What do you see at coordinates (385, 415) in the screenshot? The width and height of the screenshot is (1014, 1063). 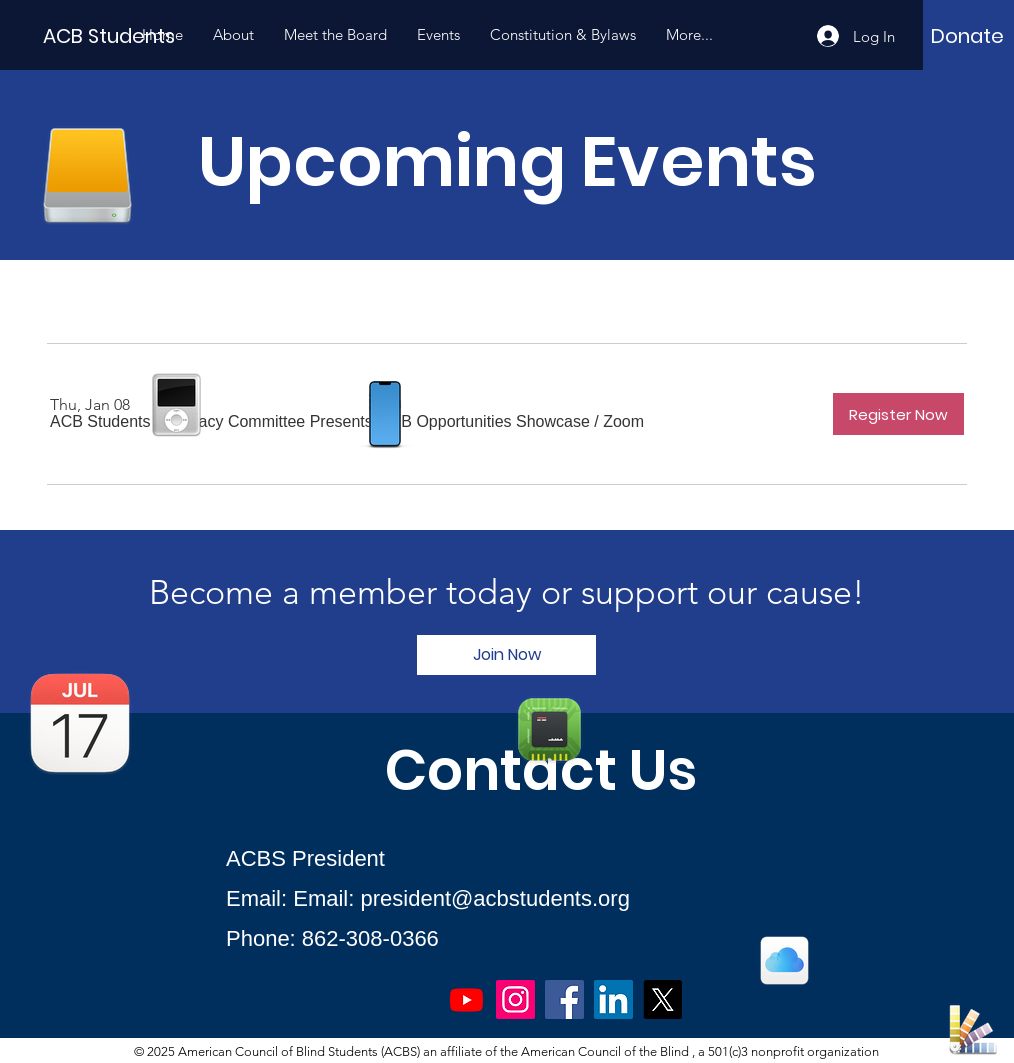 I see `iPhone 13 Pro device icon` at bounding box center [385, 415].